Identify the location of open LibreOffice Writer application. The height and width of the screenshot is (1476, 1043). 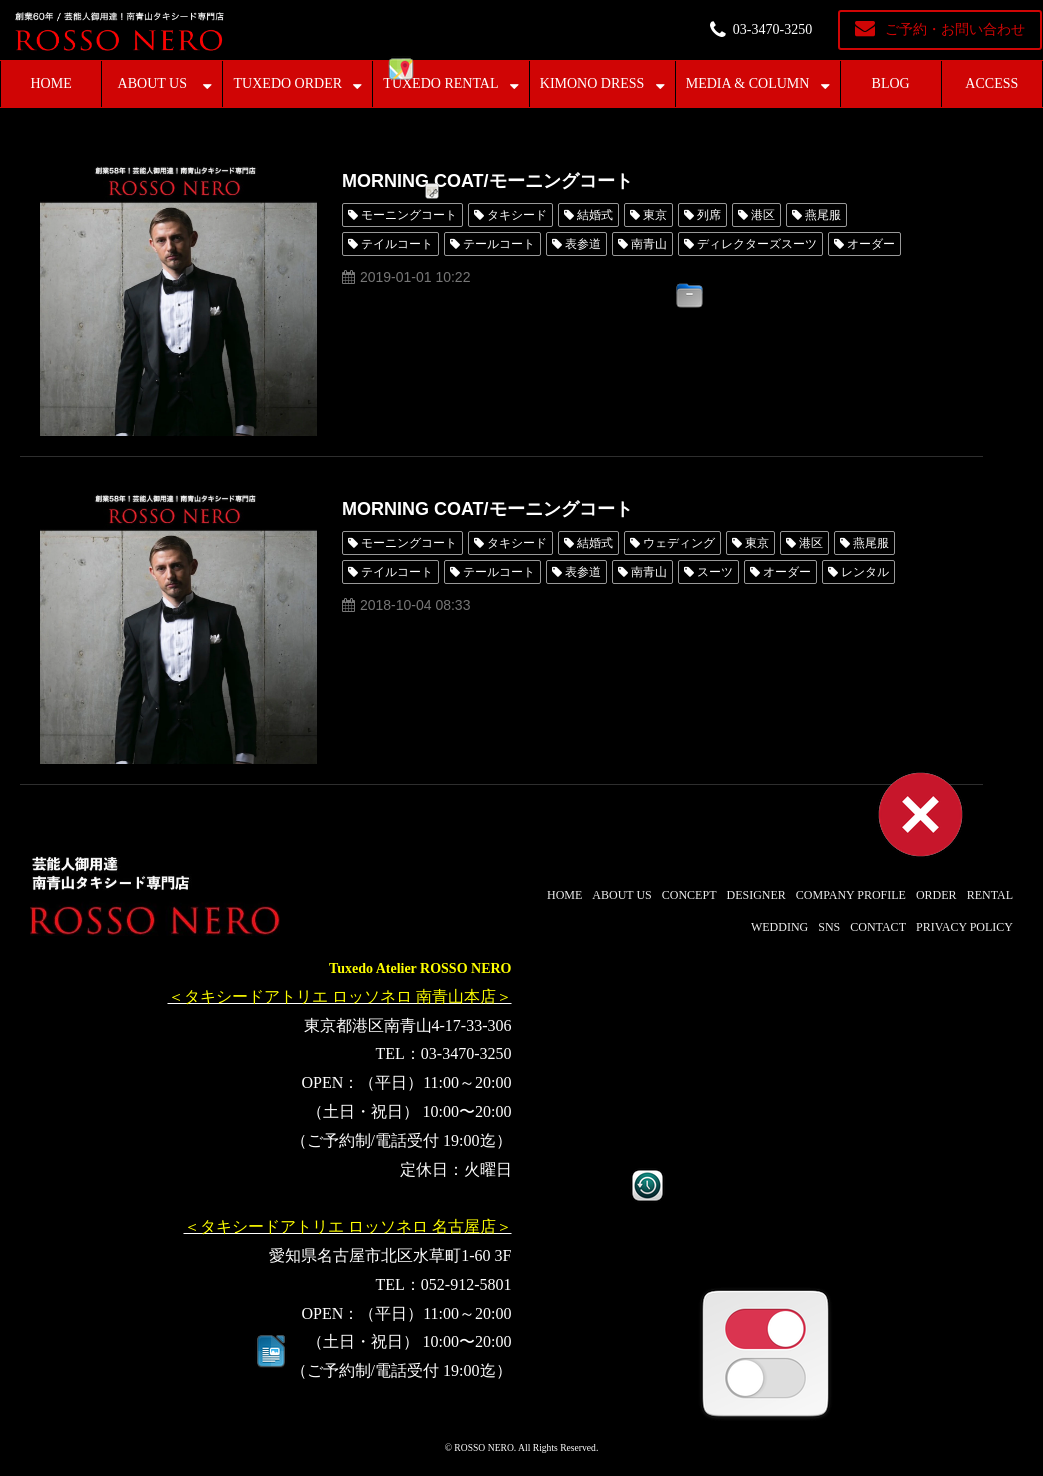
(271, 1351).